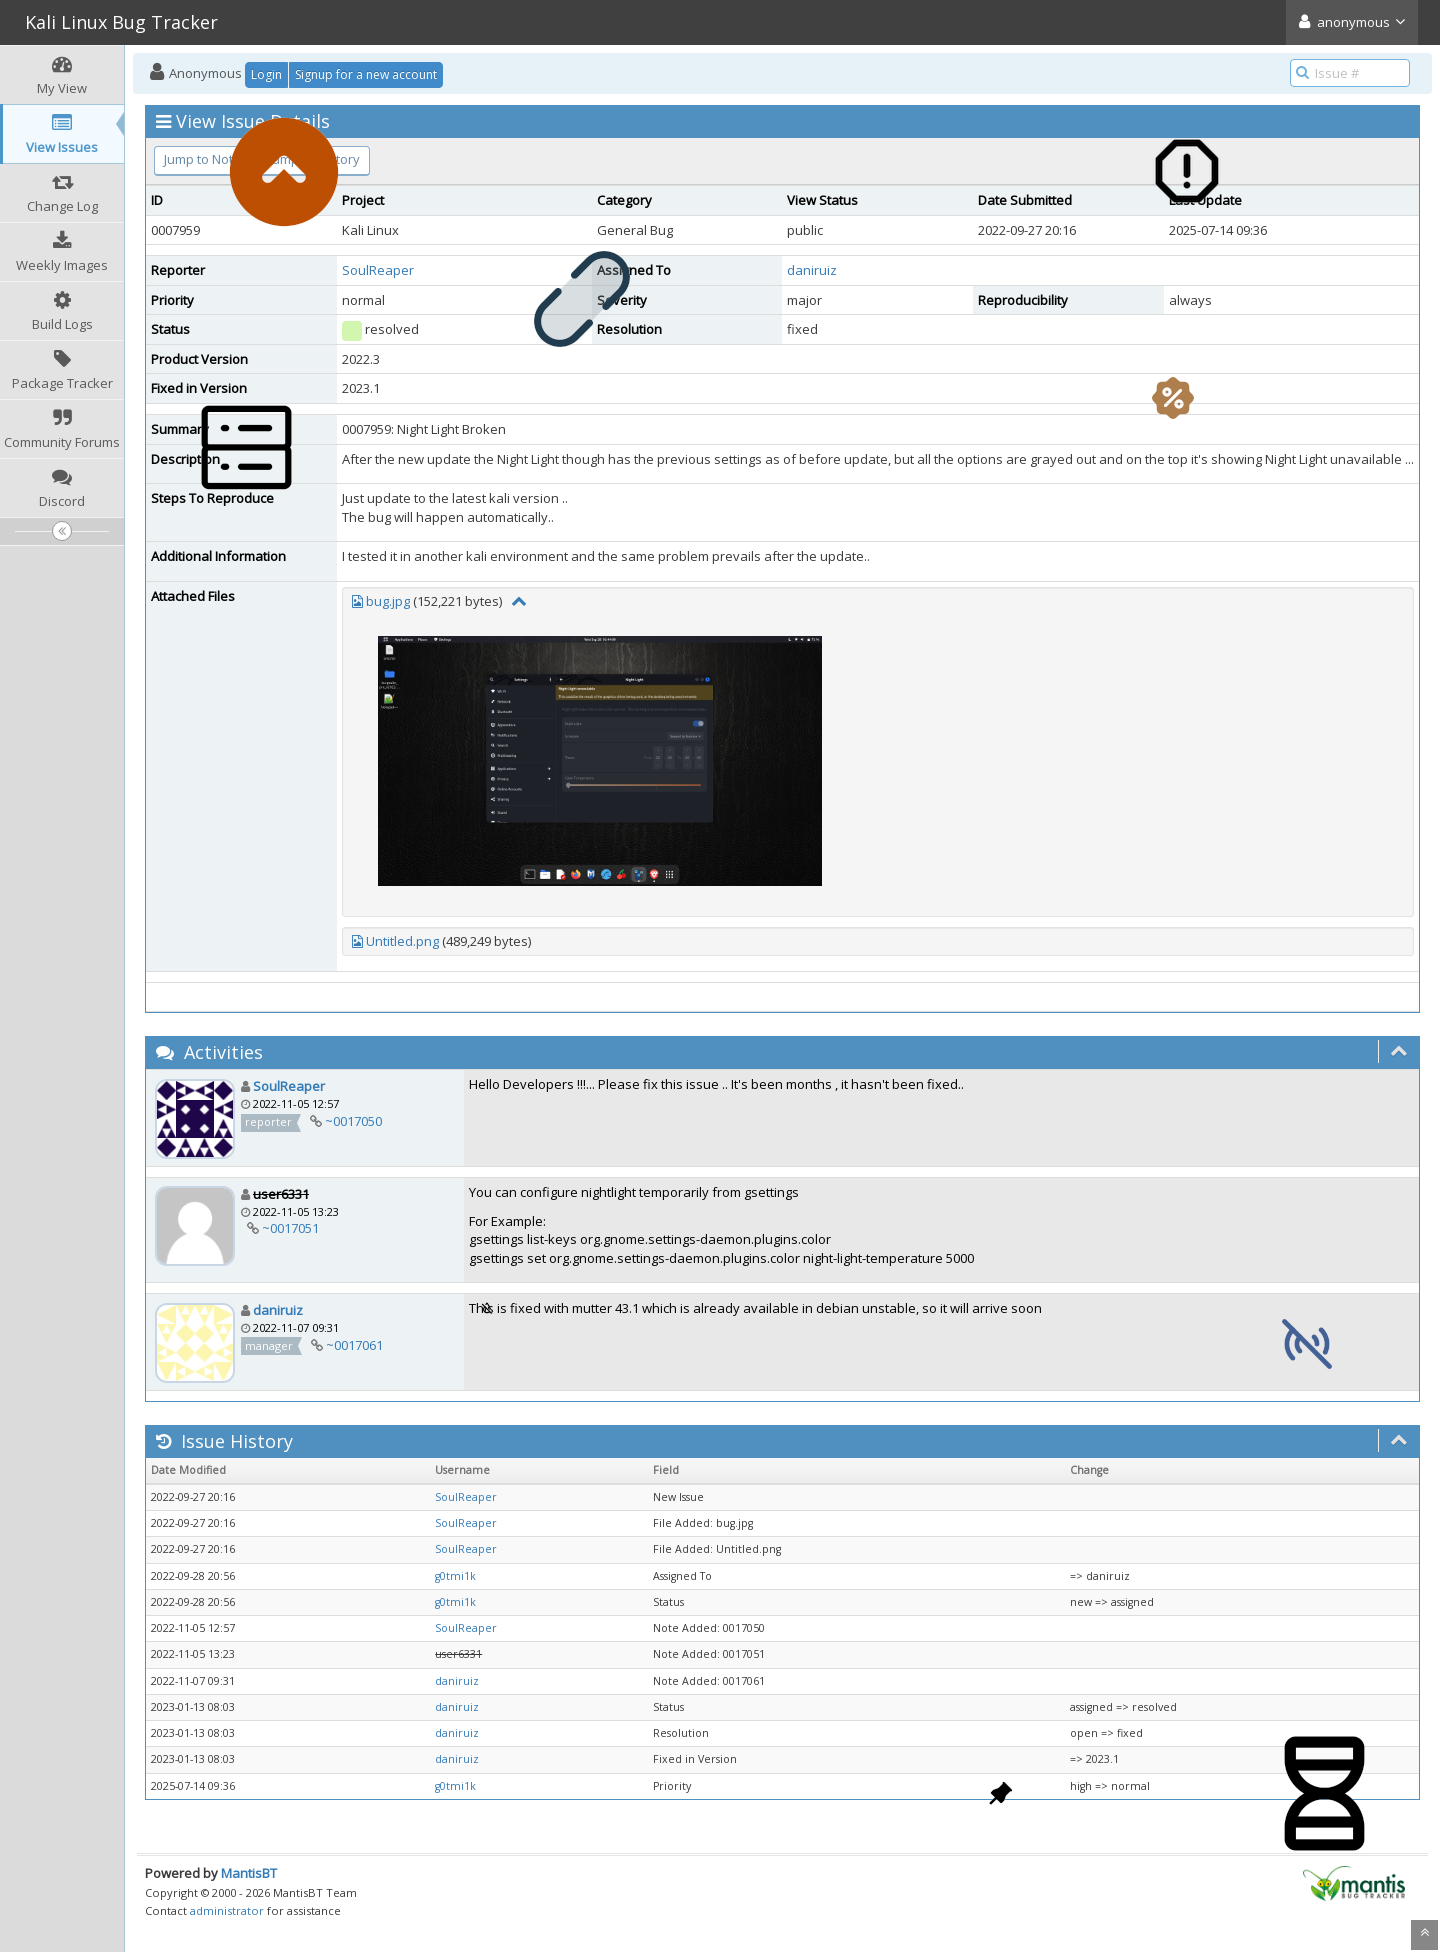 The image size is (1440, 1952). I want to click on access server settings or management, so click(246, 448).